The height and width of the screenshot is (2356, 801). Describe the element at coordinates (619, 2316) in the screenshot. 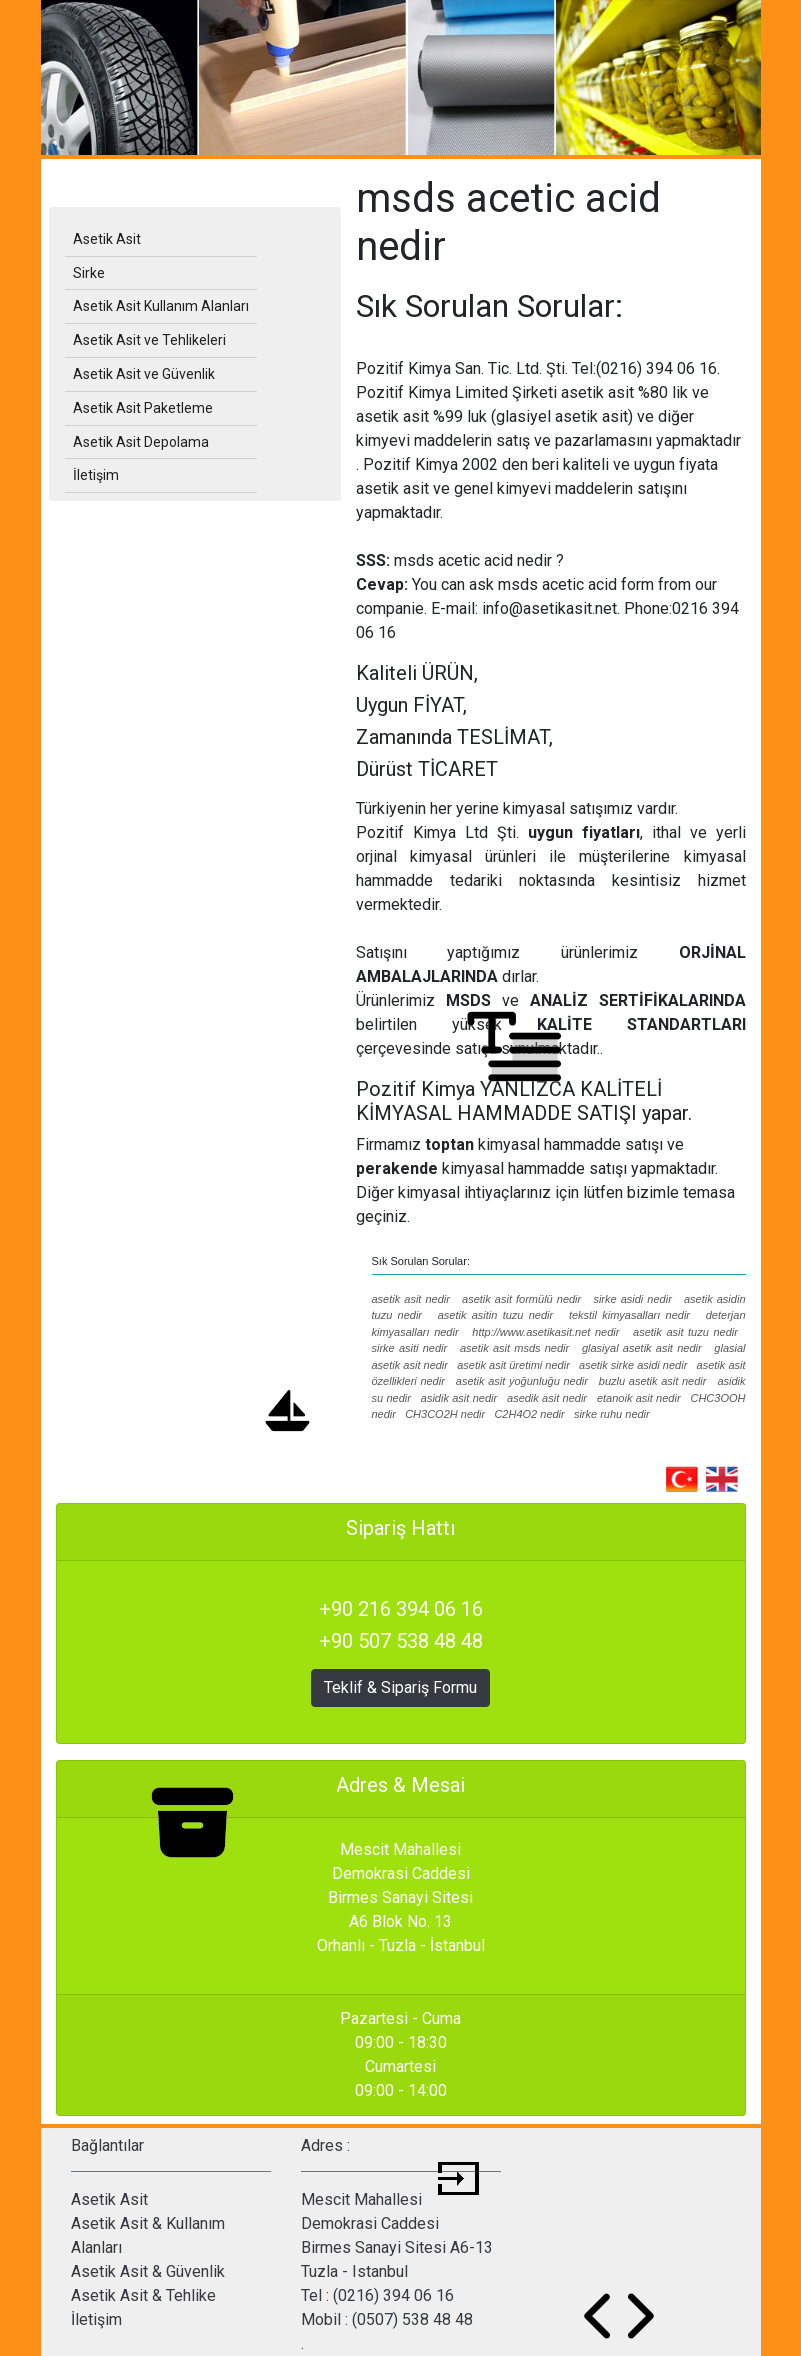

I see `view source code` at that location.